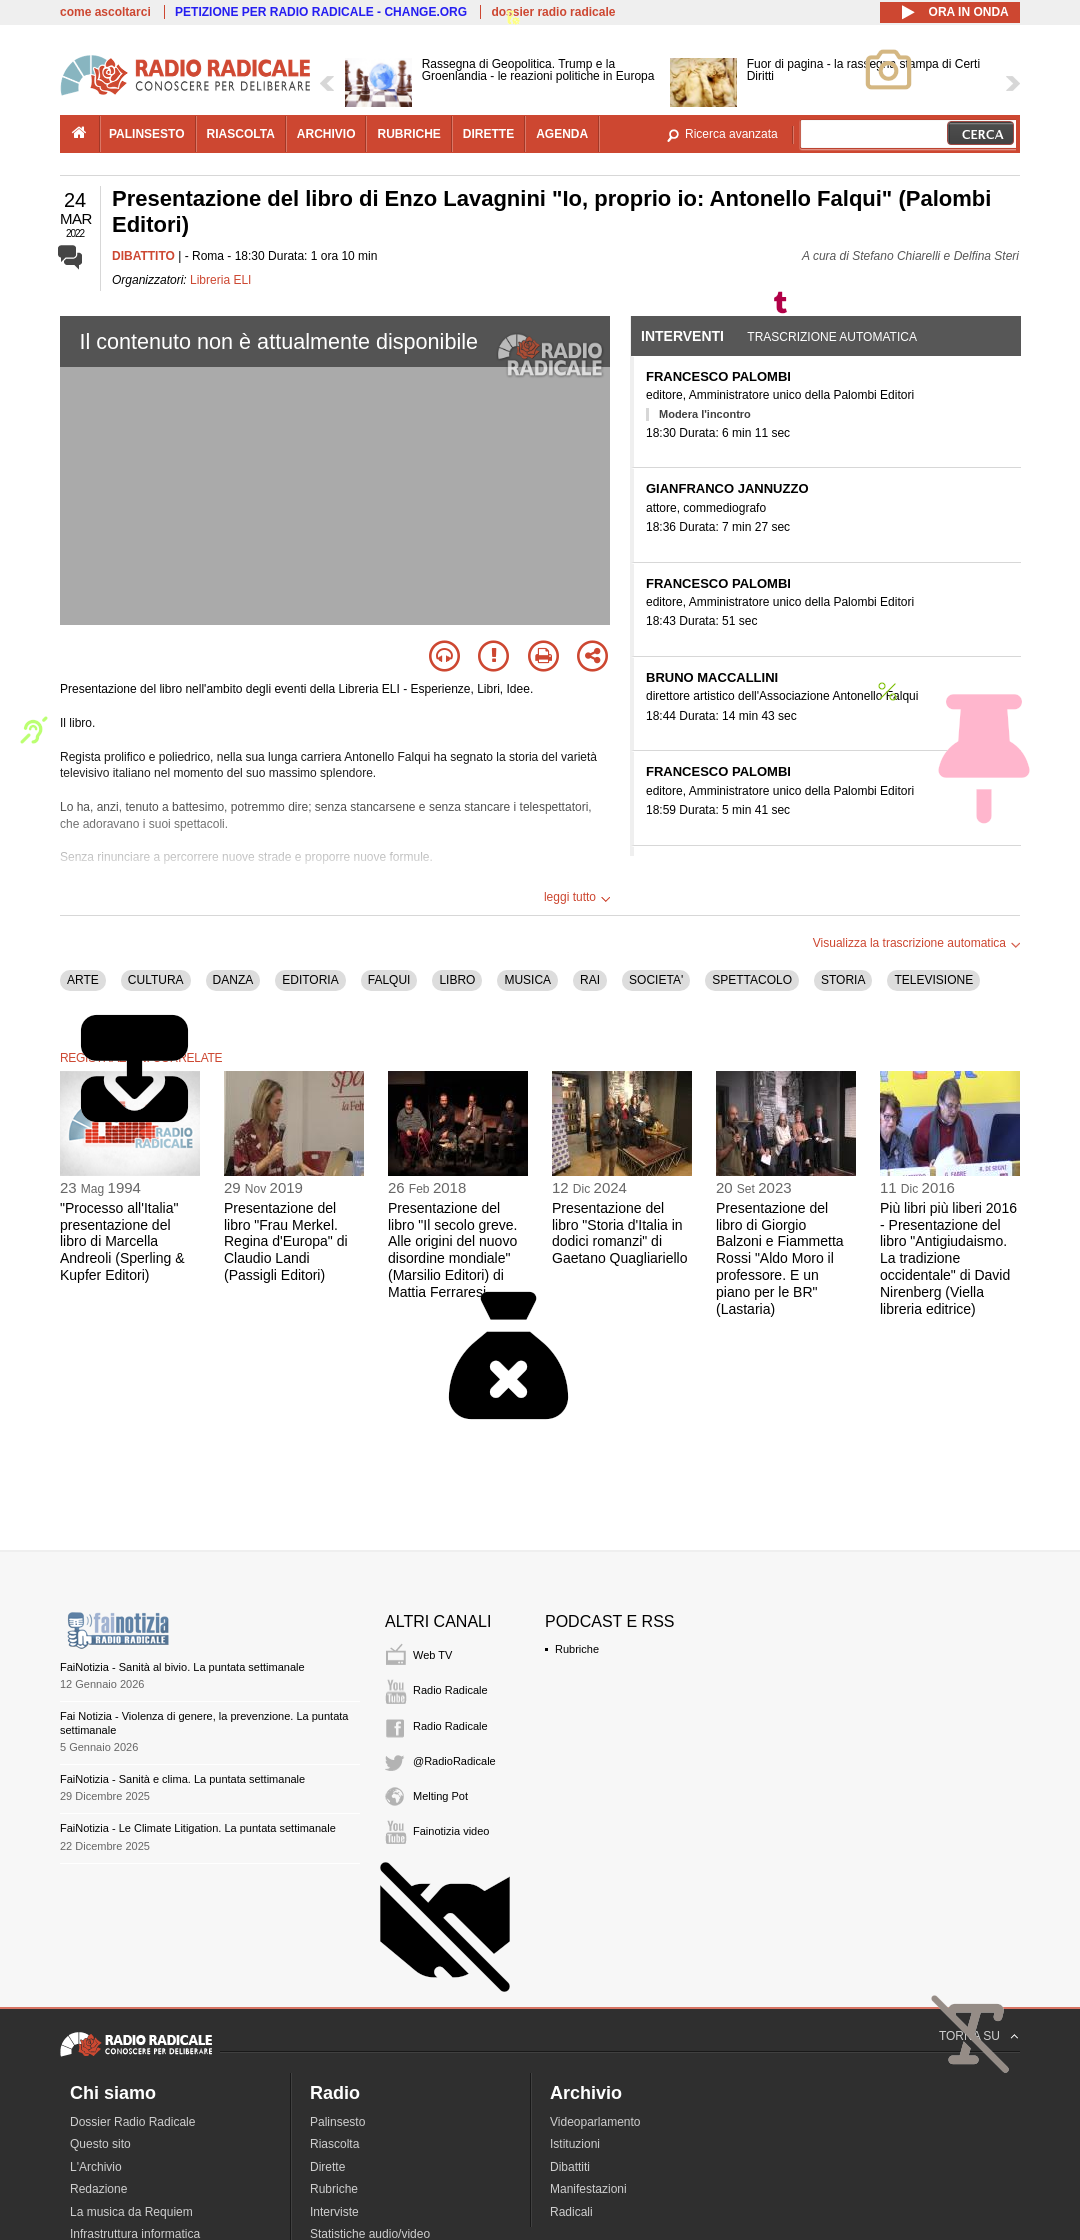 This screenshot has height=2240, width=1080. Describe the element at coordinates (888, 69) in the screenshot. I see `take a photo` at that location.